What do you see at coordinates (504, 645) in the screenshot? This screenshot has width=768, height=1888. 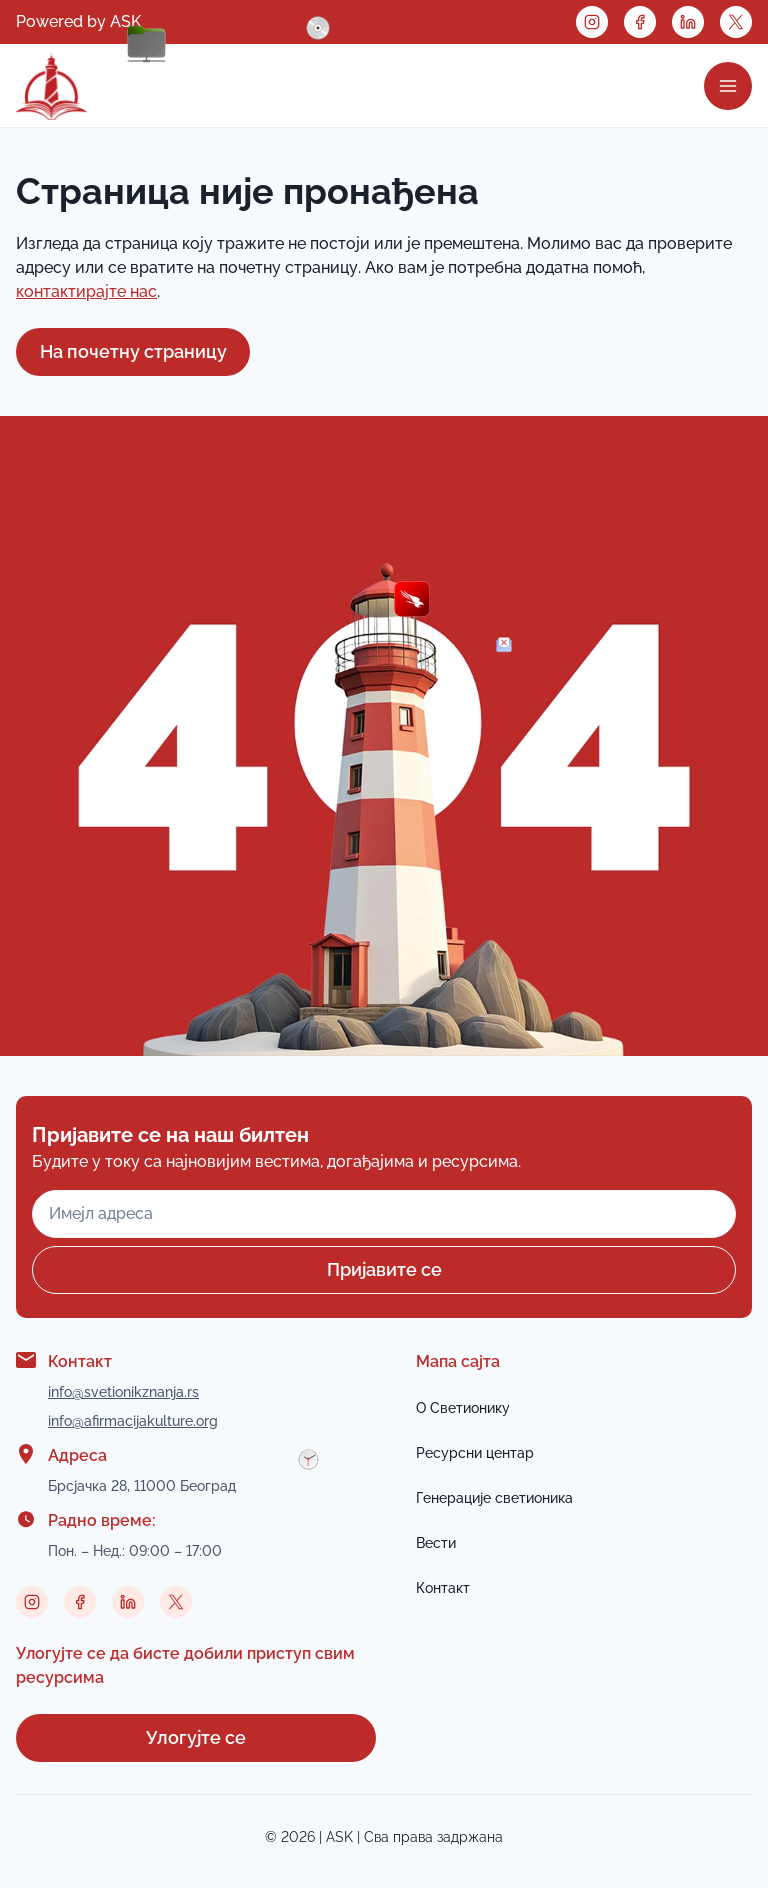 I see `mark email as junk or spam` at bounding box center [504, 645].